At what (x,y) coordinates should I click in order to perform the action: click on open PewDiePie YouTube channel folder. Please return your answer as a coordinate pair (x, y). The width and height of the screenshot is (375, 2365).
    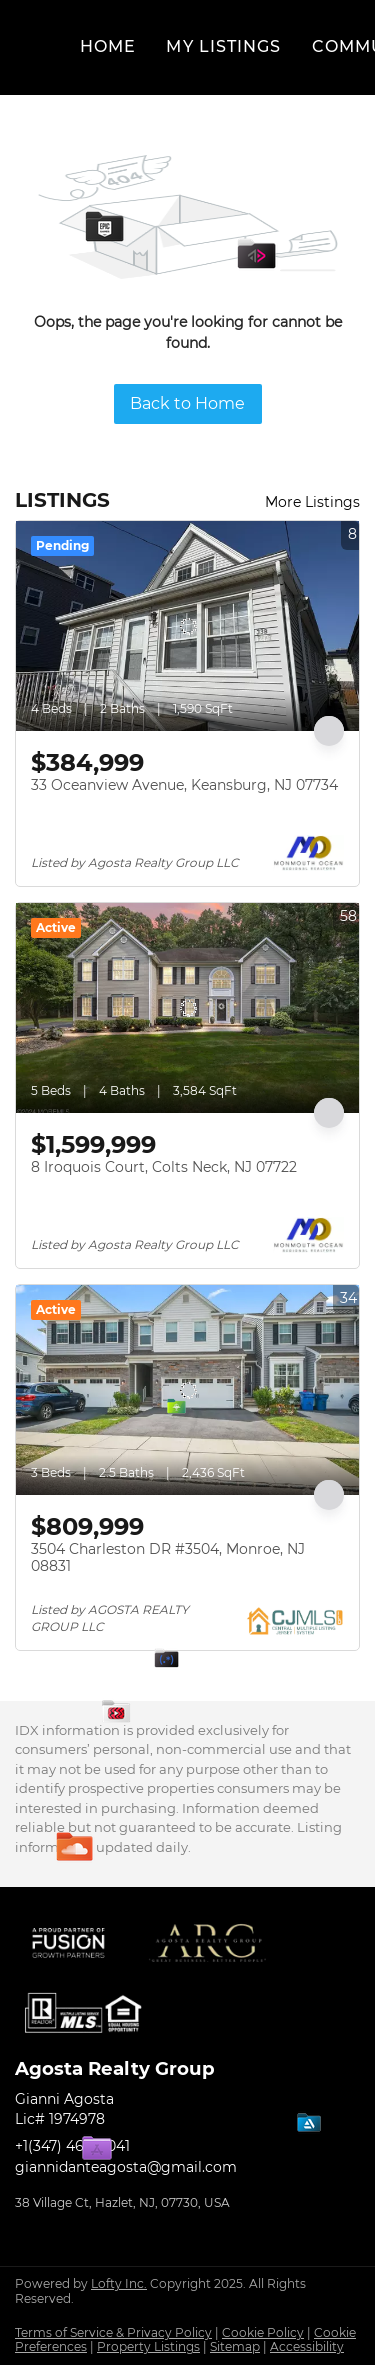
    Looking at the image, I should click on (116, 1712).